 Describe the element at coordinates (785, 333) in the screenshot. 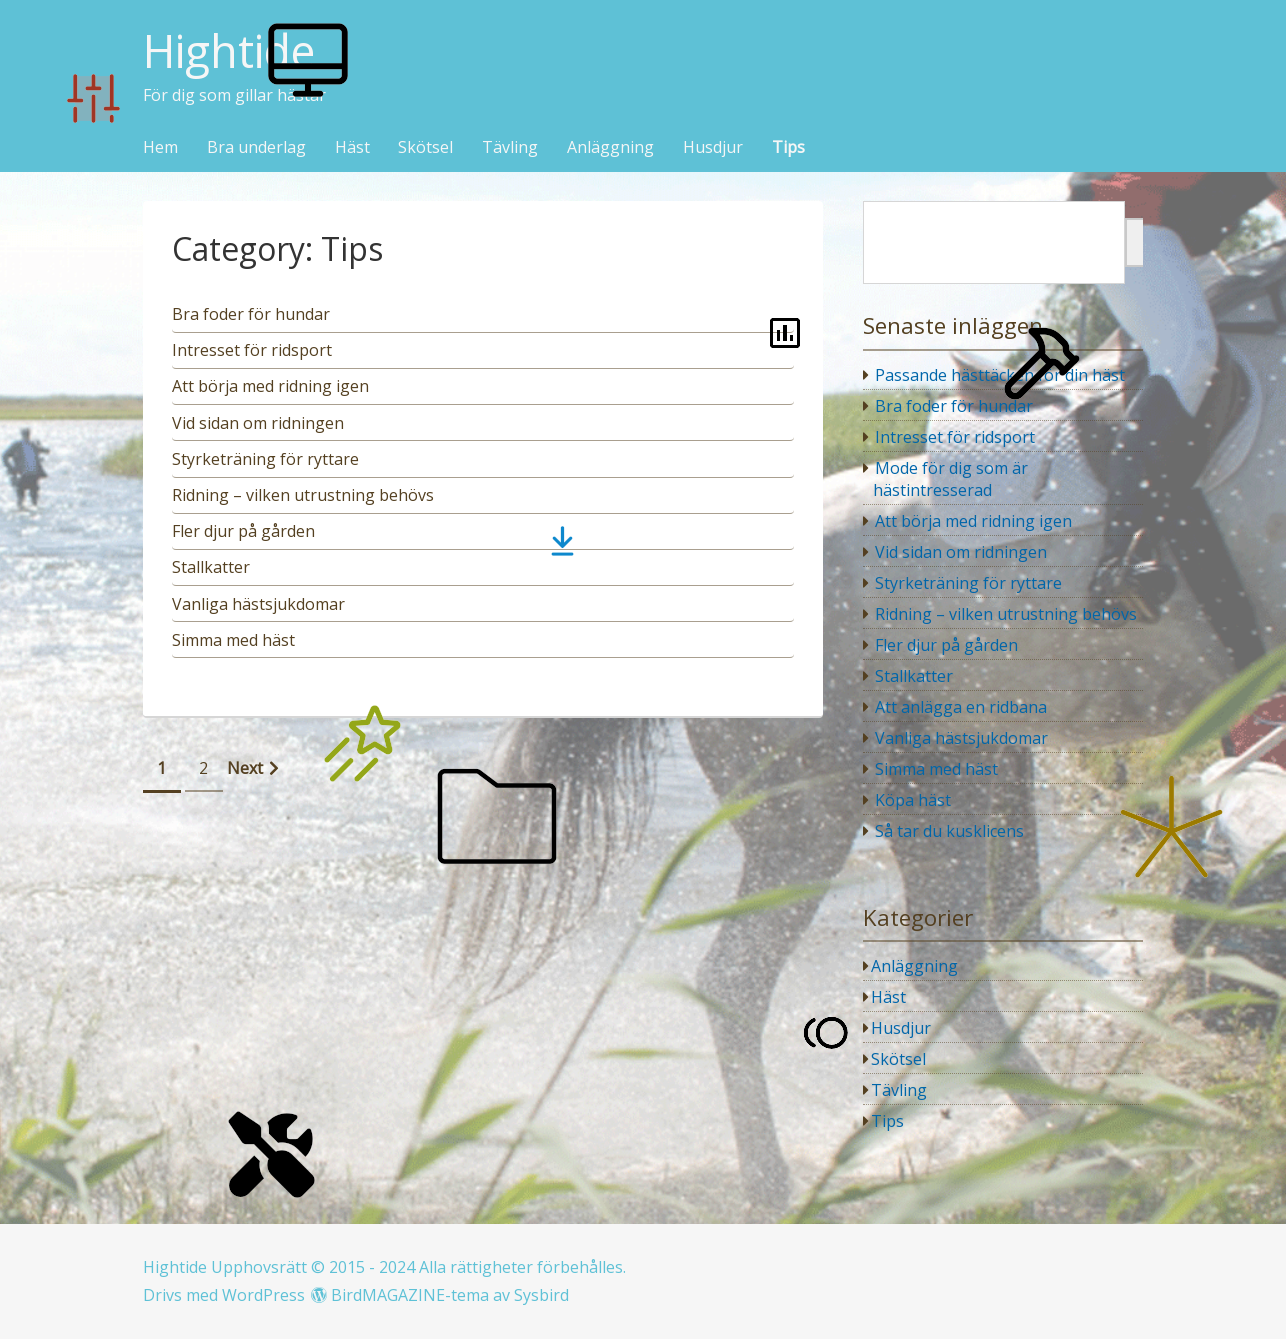

I see `insert a chart or graph into the document` at that location.